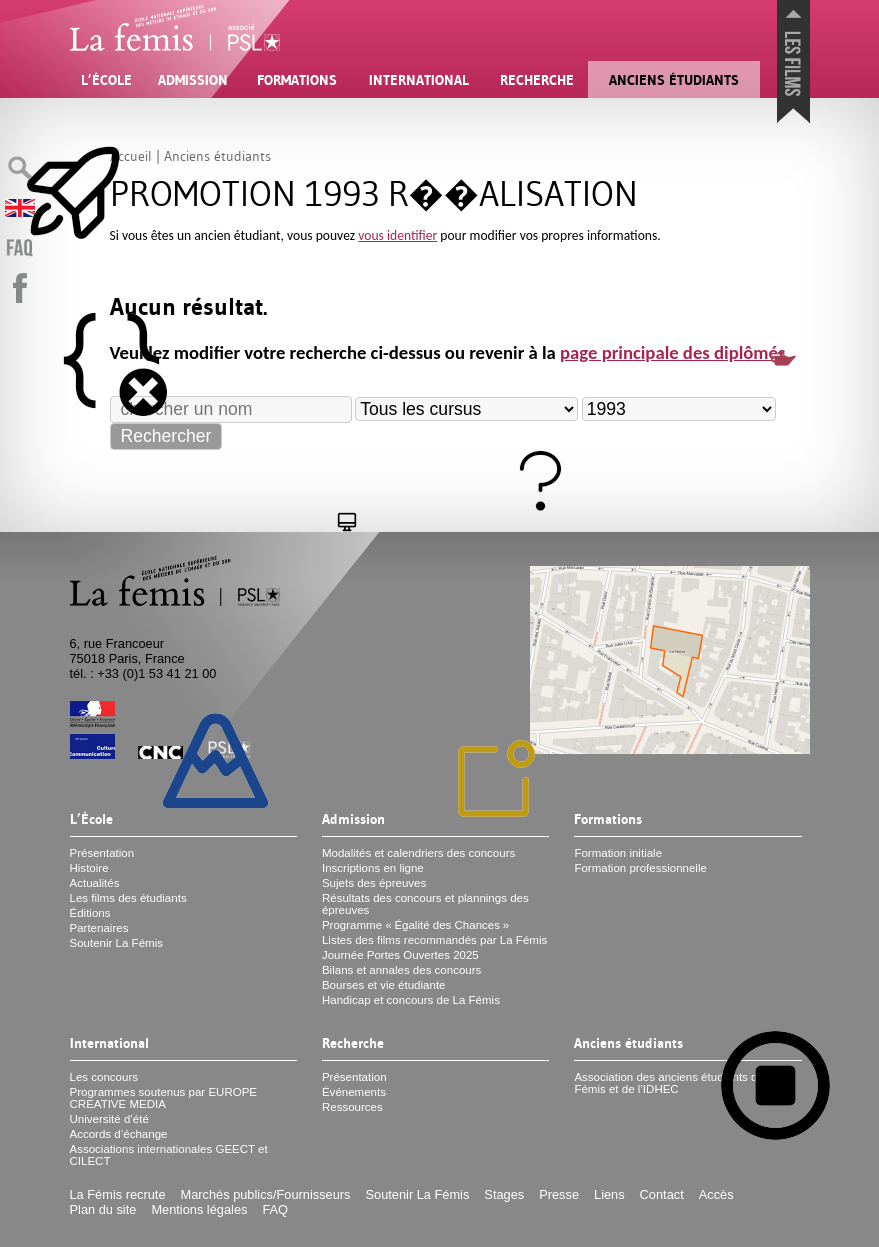 This screenshot has width=879, height=1247. Describe the element at coordinates (111, 360) in the screenshot. I see `indicates a syntax error with mismatched brackets` at that location.